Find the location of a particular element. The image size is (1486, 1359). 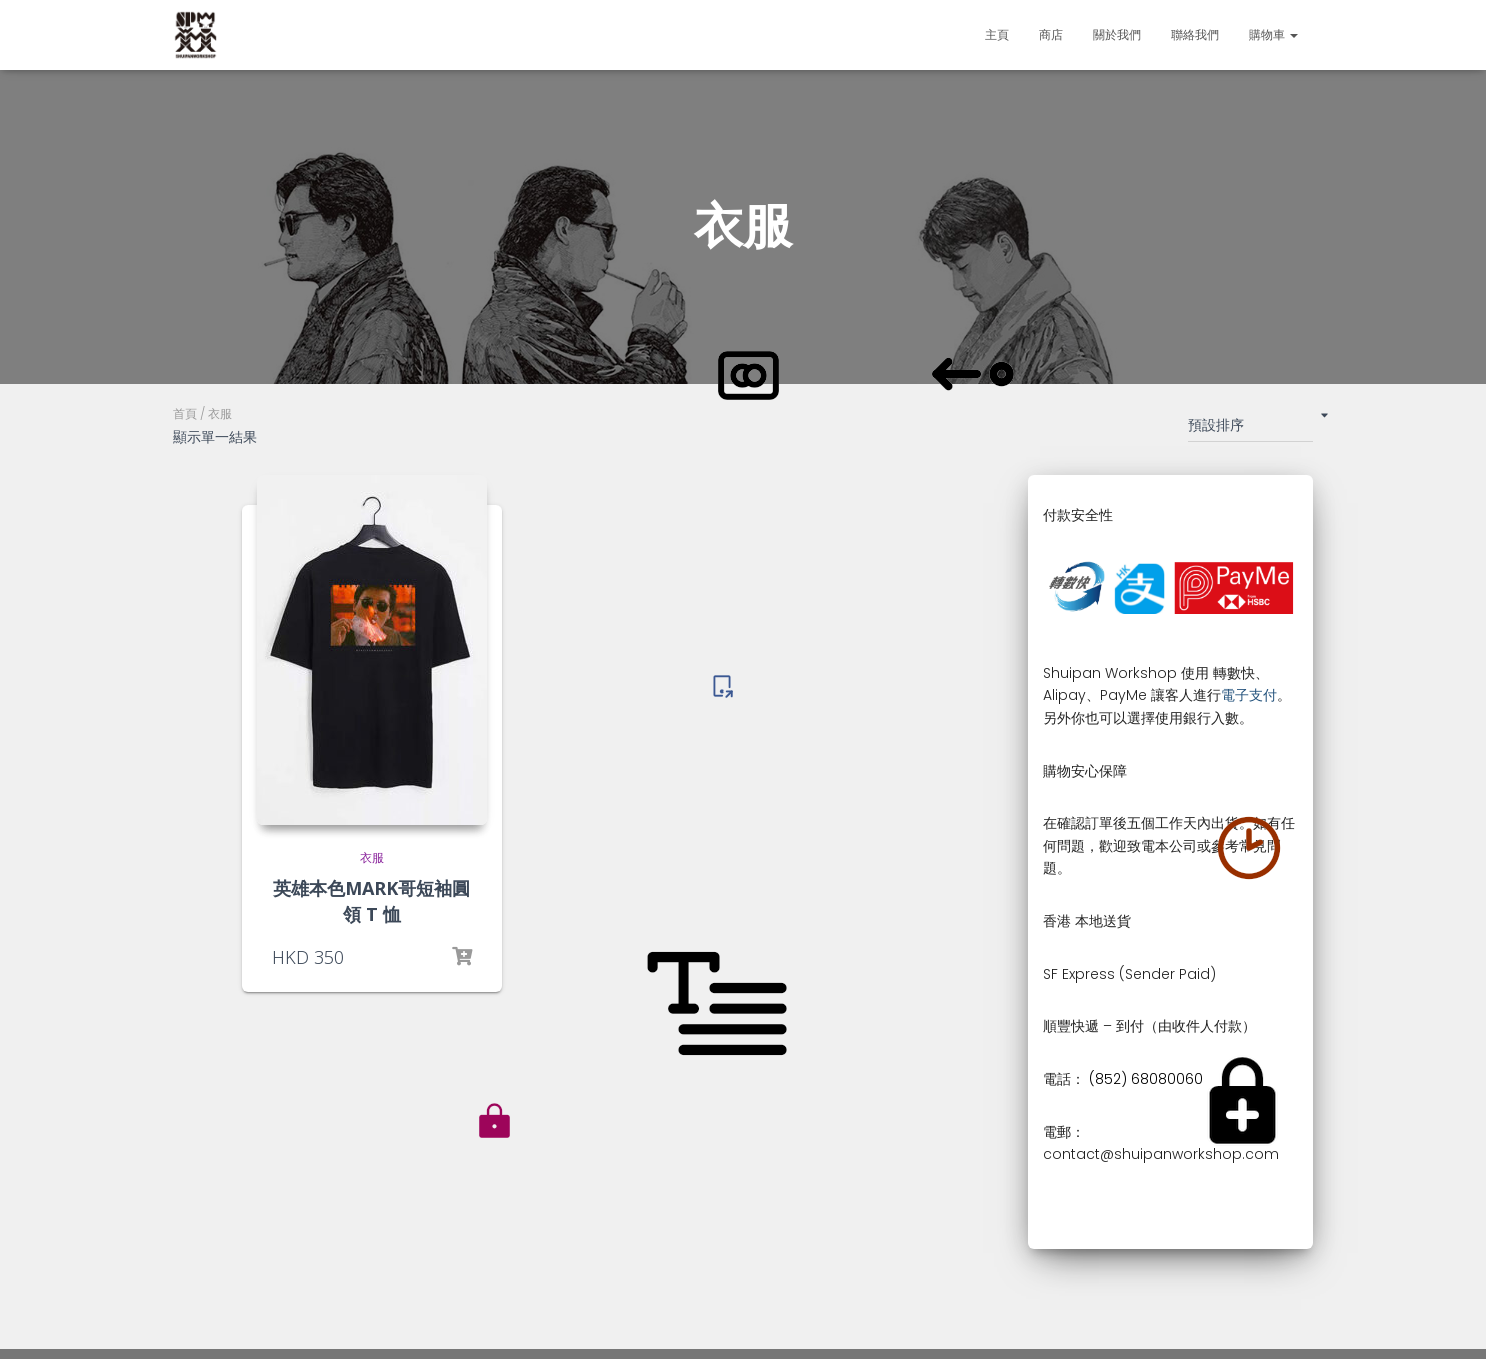

enable enhanced encryption for secure communication is located at coordinates (1242, 1102).